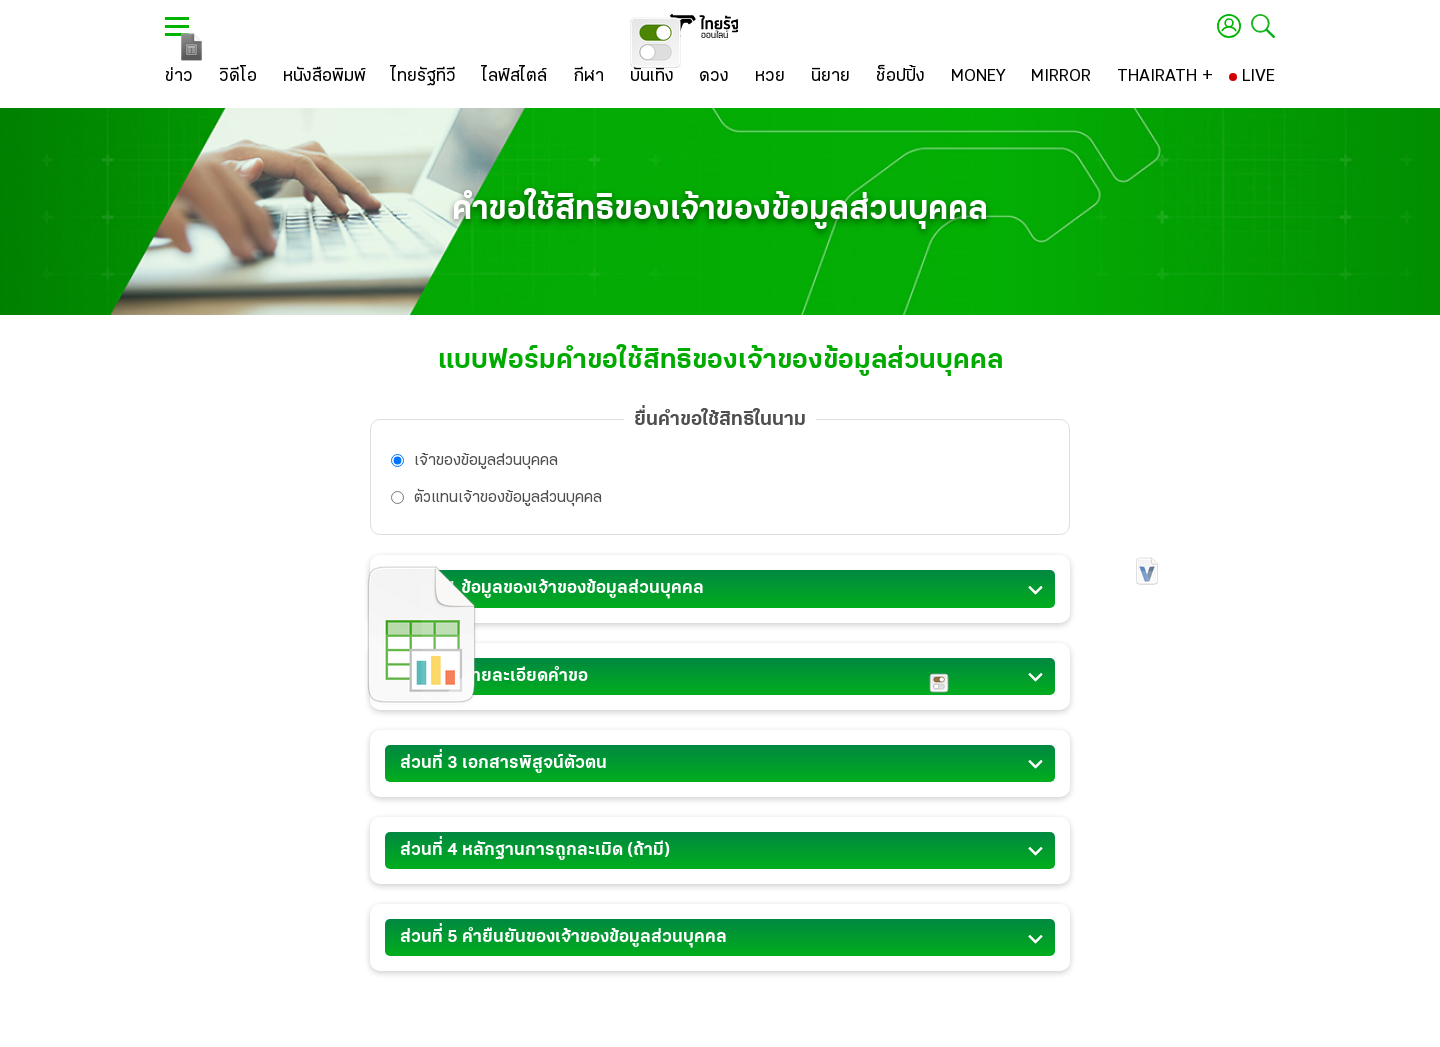 The image size is (1440, 1047). What do you see at coordinates (421, 634) in the screenshot?
I see `open a spreadsheet file` at bounding box center [421, 634].